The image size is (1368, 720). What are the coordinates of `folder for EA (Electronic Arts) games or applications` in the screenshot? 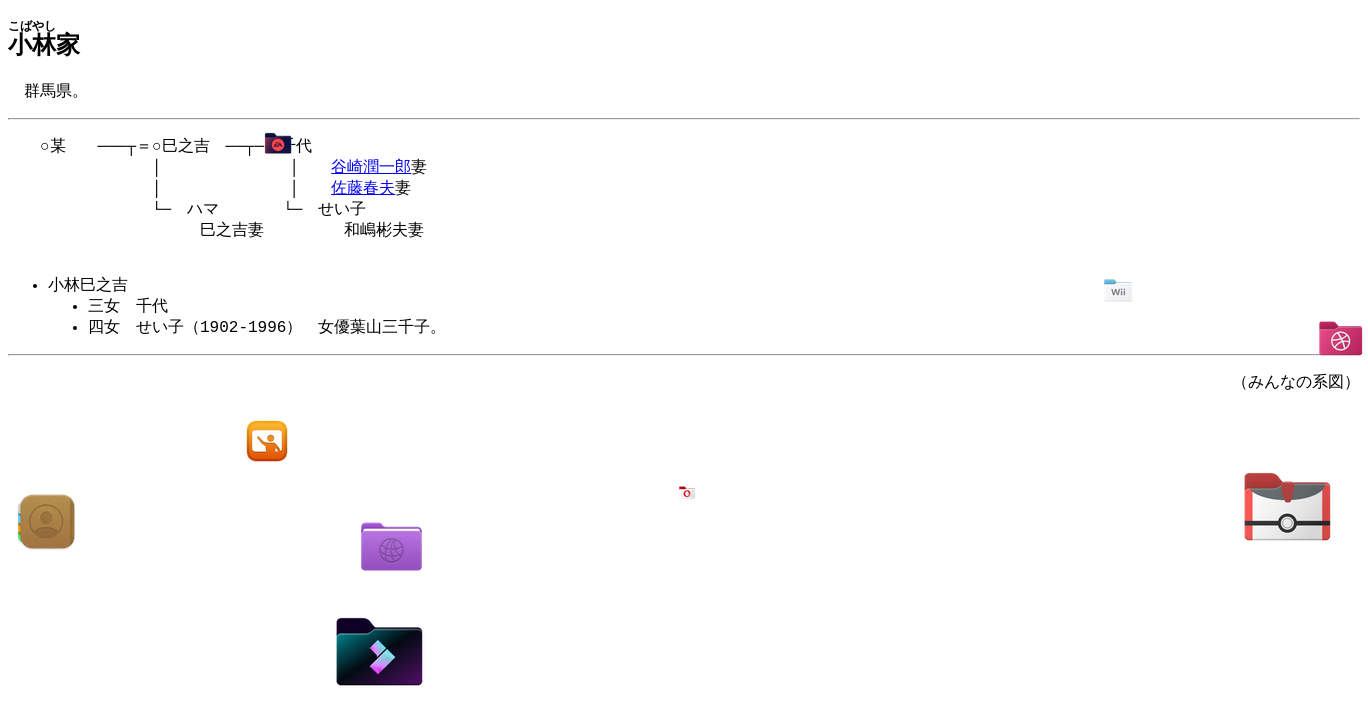 It's located at (278, 144).